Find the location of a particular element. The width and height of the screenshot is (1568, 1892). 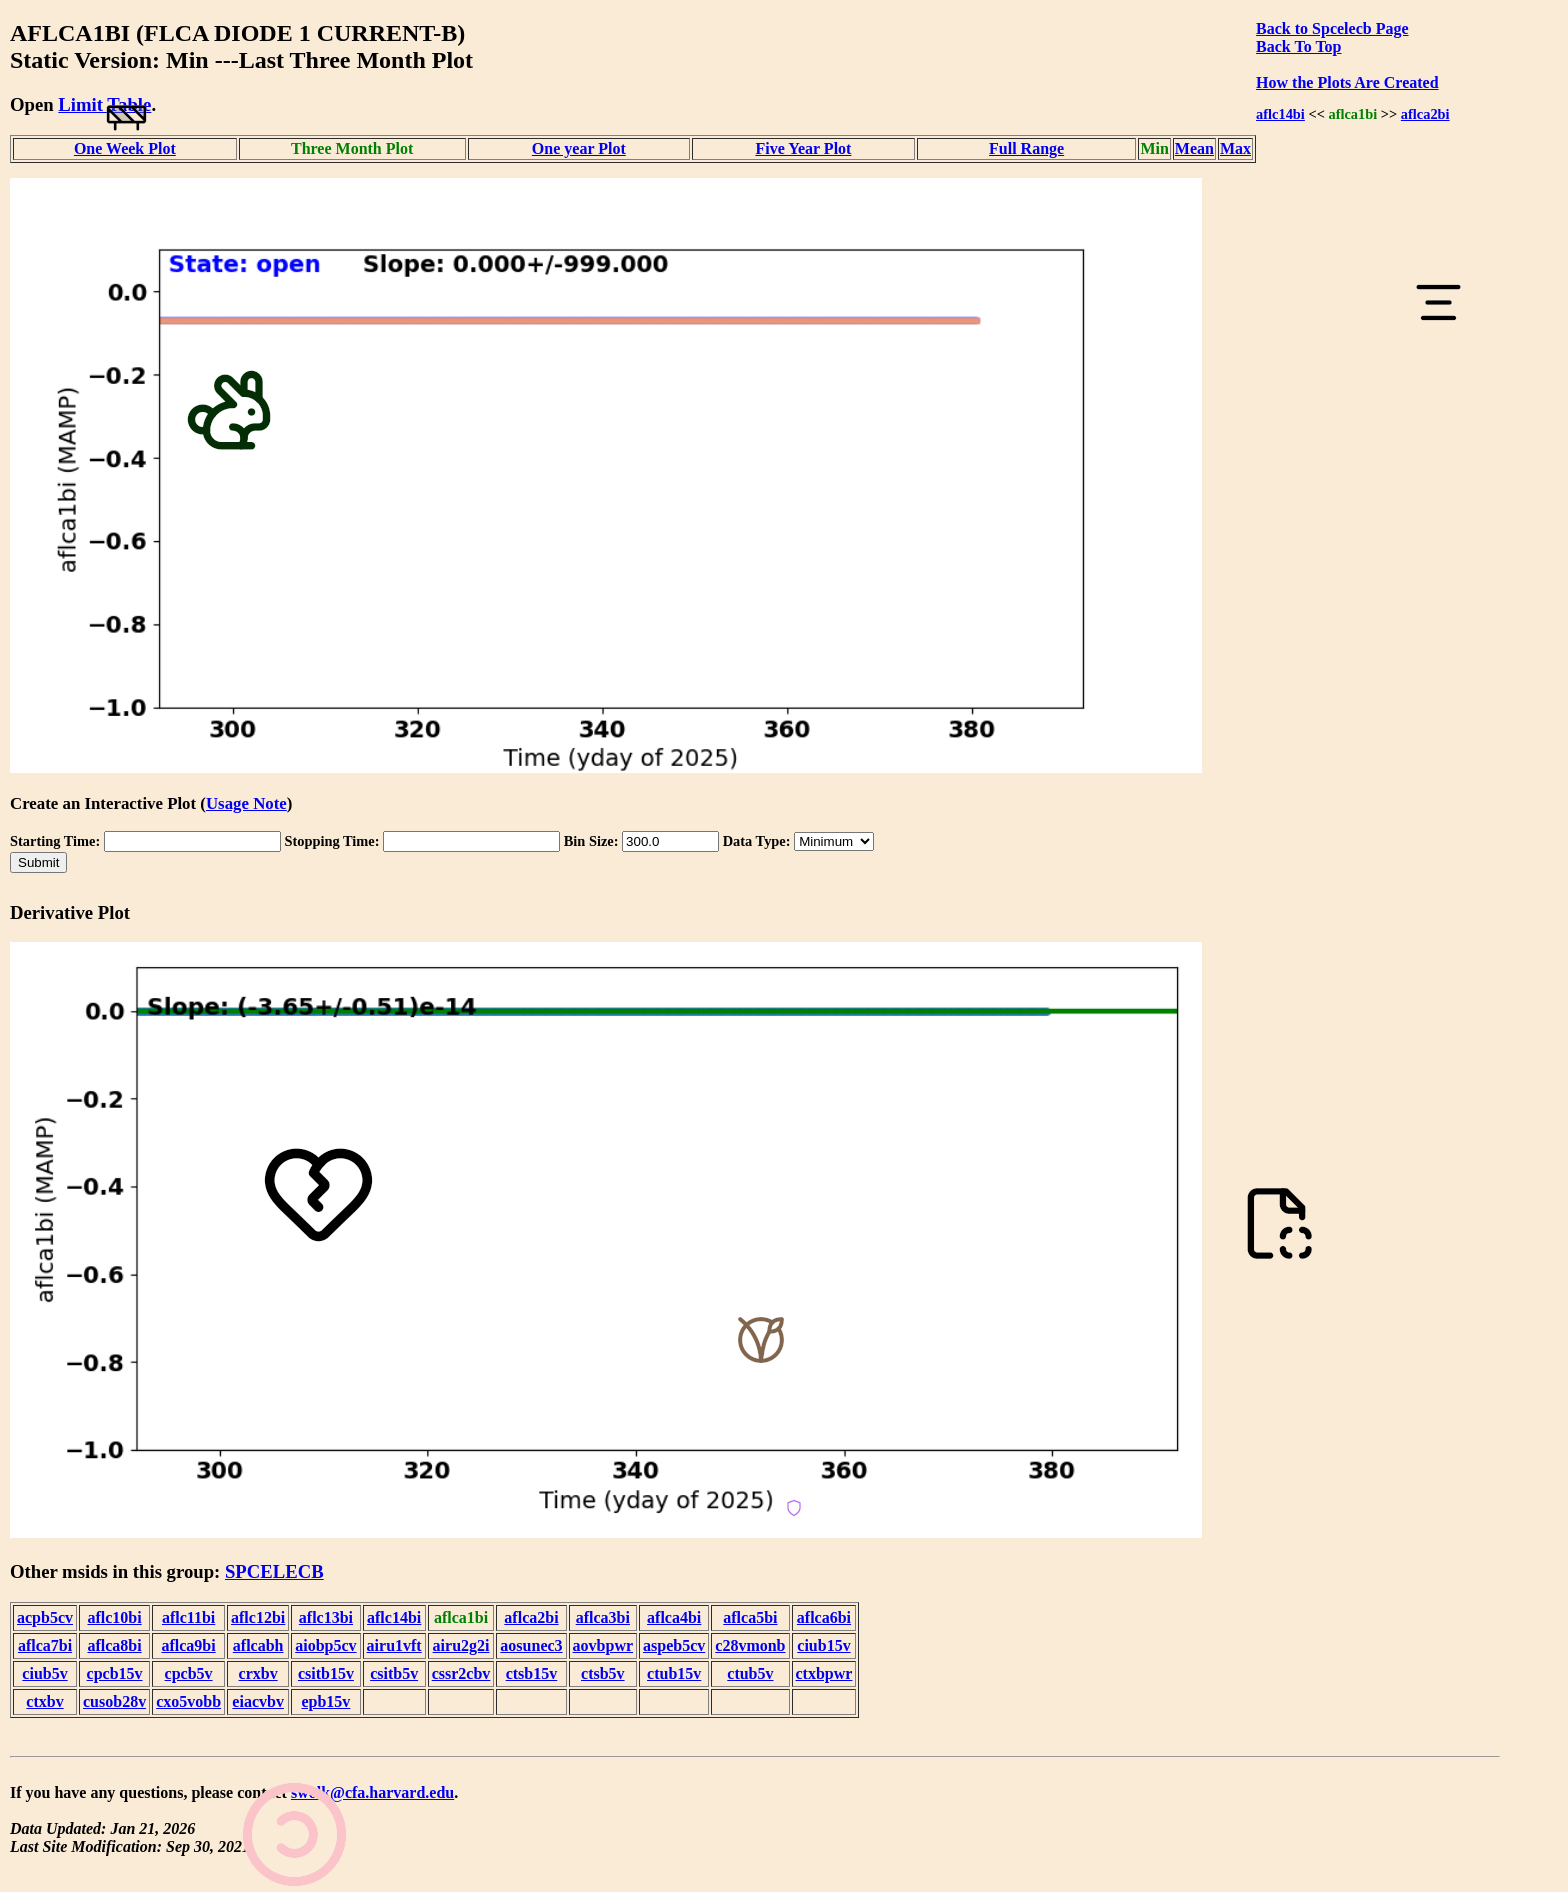

indicates a blocked or restricted area is located at coordinates (126, 116).